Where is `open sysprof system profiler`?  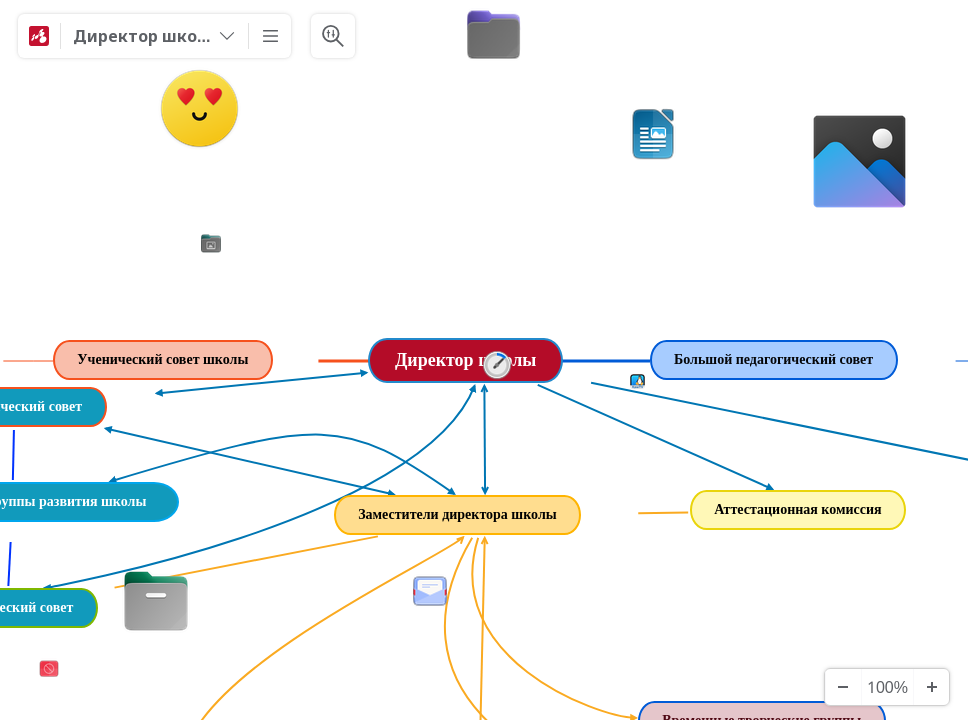 open sysprof system profiler is located at coordinates (497, 365).